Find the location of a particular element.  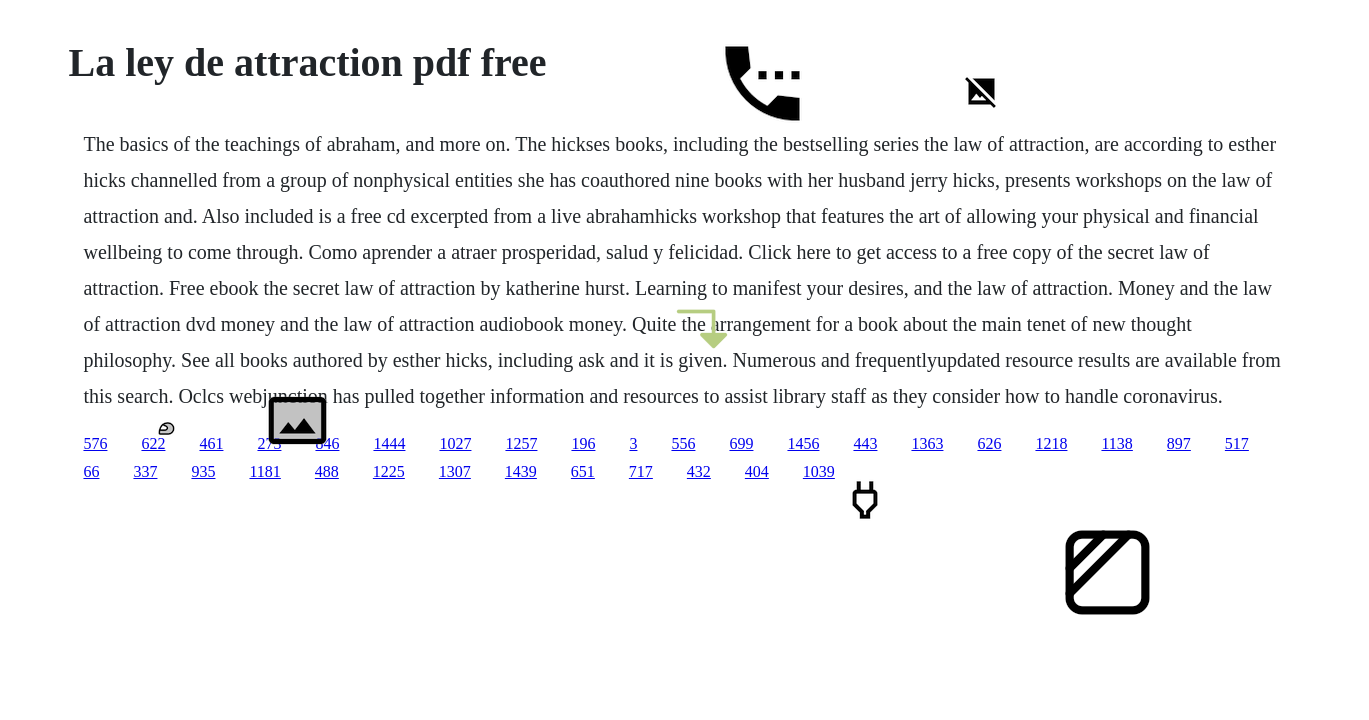

image failed to load or is unavailable is located at coordinates (981, 91).